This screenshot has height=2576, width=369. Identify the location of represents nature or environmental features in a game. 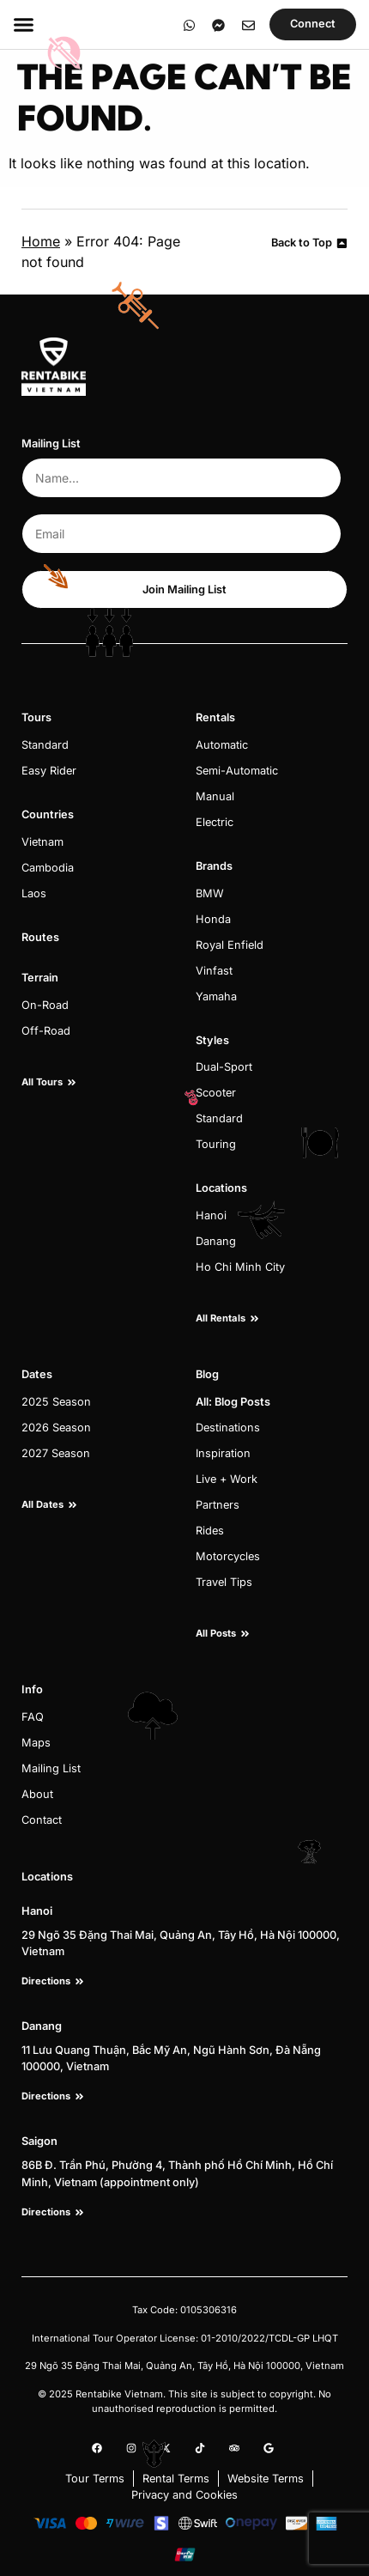
(309, 1851).